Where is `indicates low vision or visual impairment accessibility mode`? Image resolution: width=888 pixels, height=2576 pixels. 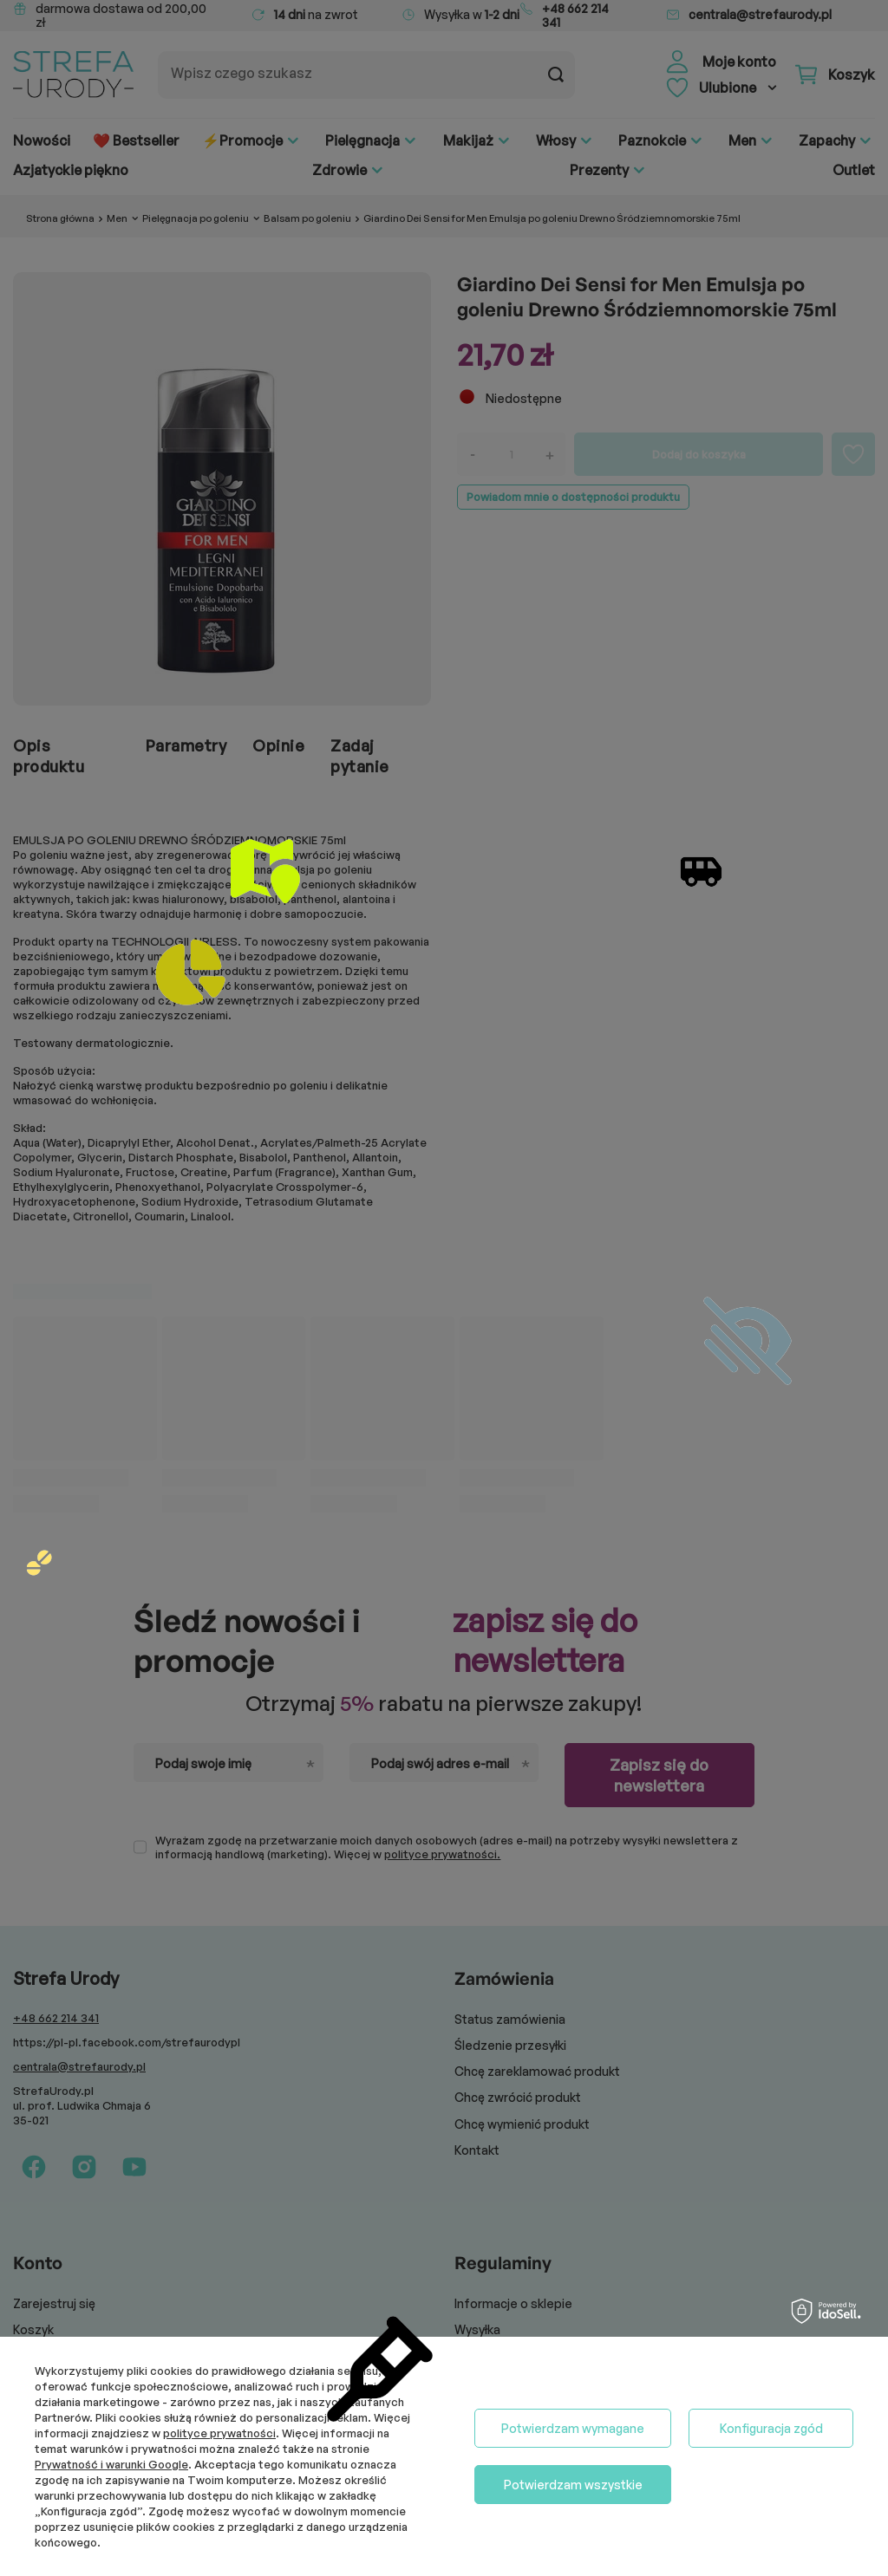
indicates low vision or visual impairment accessibility mode is located at coordinates (748, 1341).